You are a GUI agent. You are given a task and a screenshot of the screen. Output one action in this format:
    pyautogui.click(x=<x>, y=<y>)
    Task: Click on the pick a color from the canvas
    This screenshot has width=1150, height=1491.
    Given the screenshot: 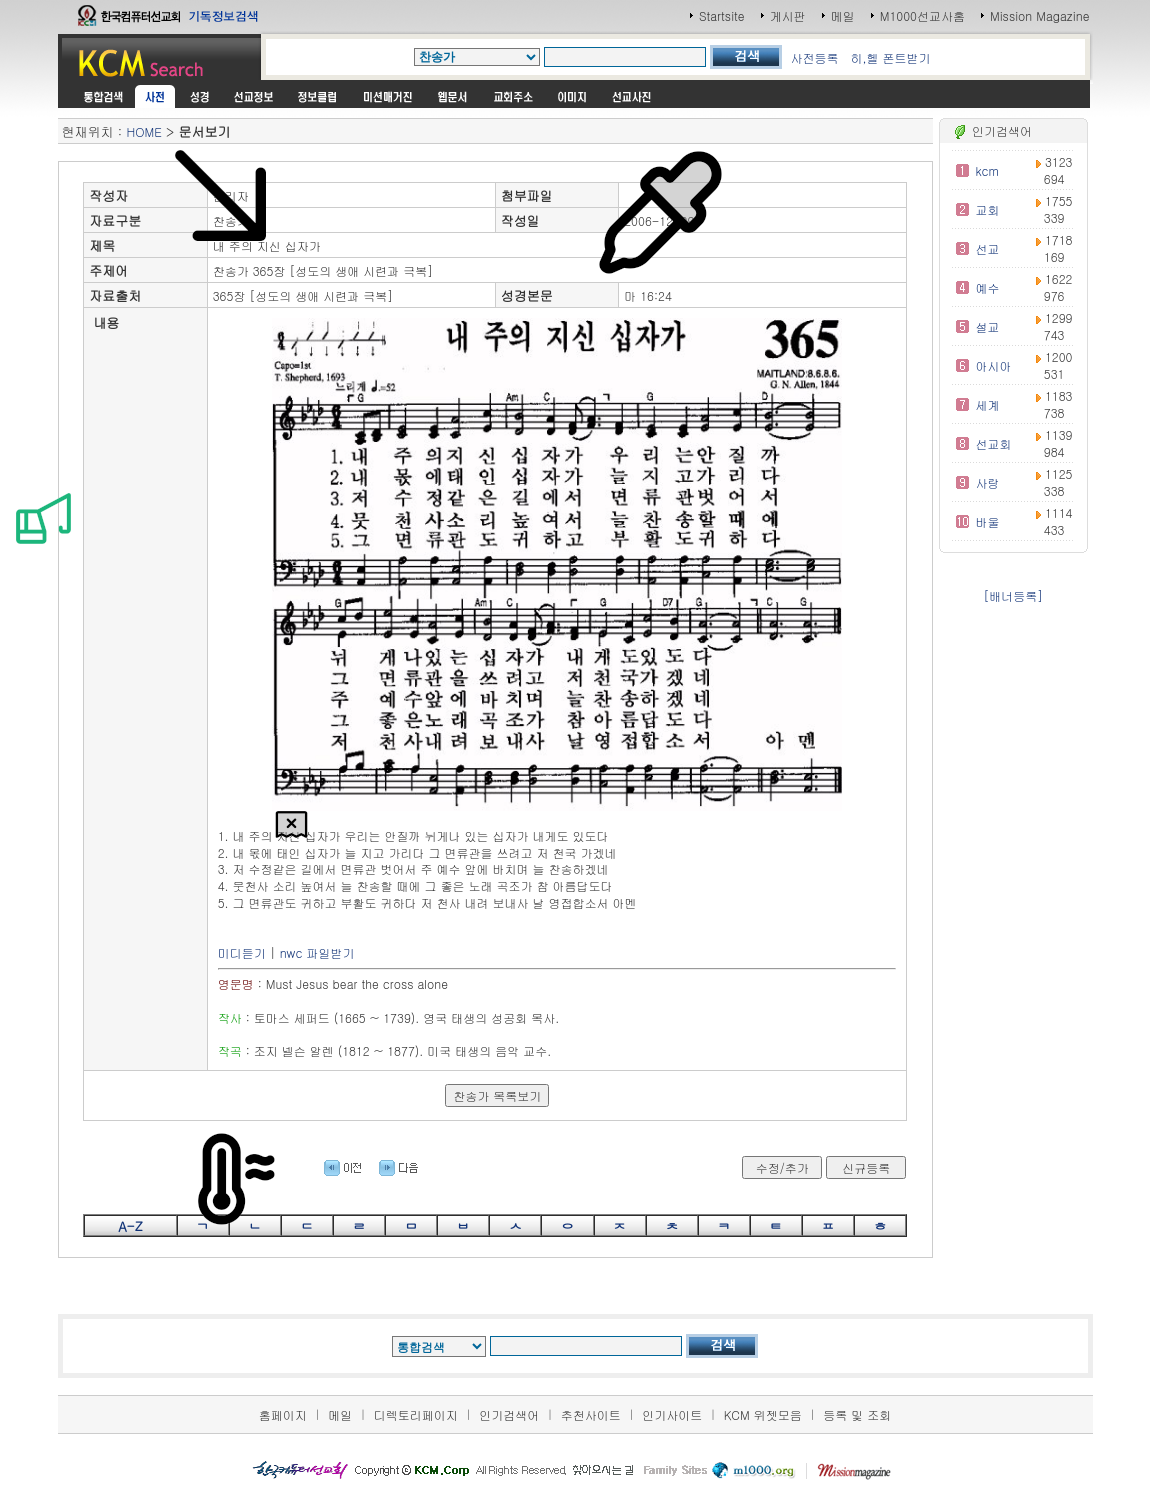 What is the action you would take?
    pyautogui.click(x=660, y=212)
    